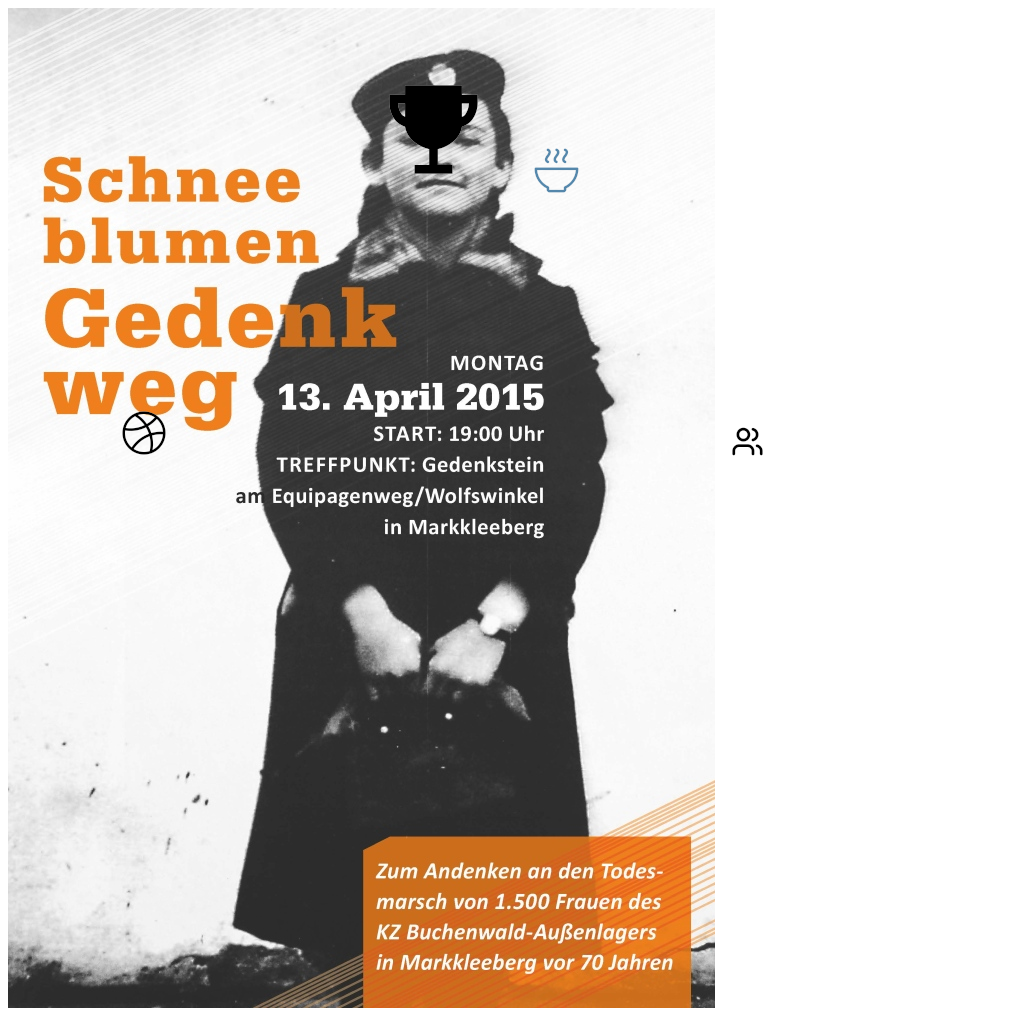 The width and height of the screenshot is (1024, 1020). What do you see at coordinates (556, 170) in the screenshot?
I see `view food or dining options` at bounding box center [556, 170].